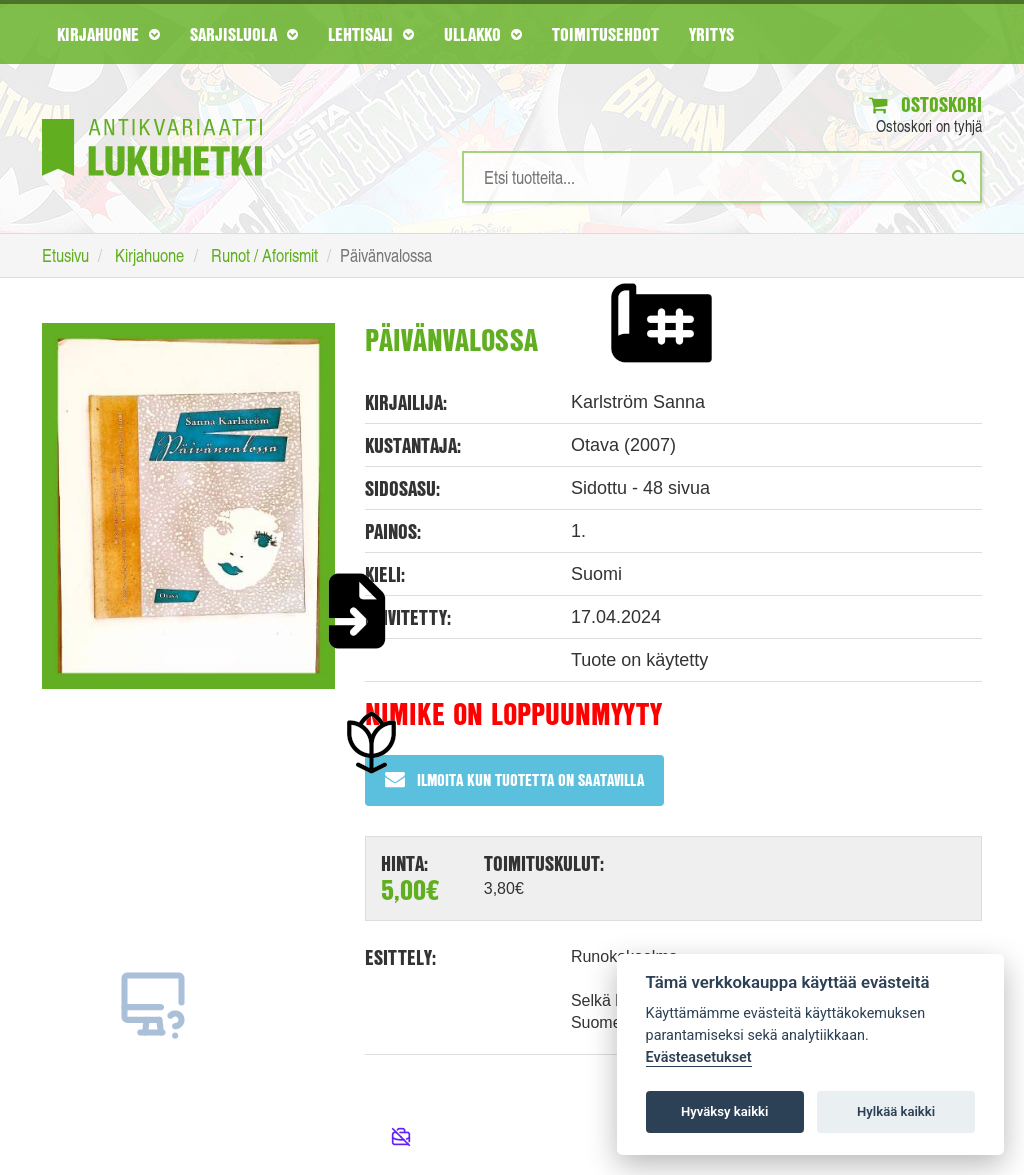 The width and height of the screenshot is (1024, 1175). What do you see at coordinates (401, 1137) in the screenshot?
I see `indicates work mode is disabled` at bounding box center [401, 1137].